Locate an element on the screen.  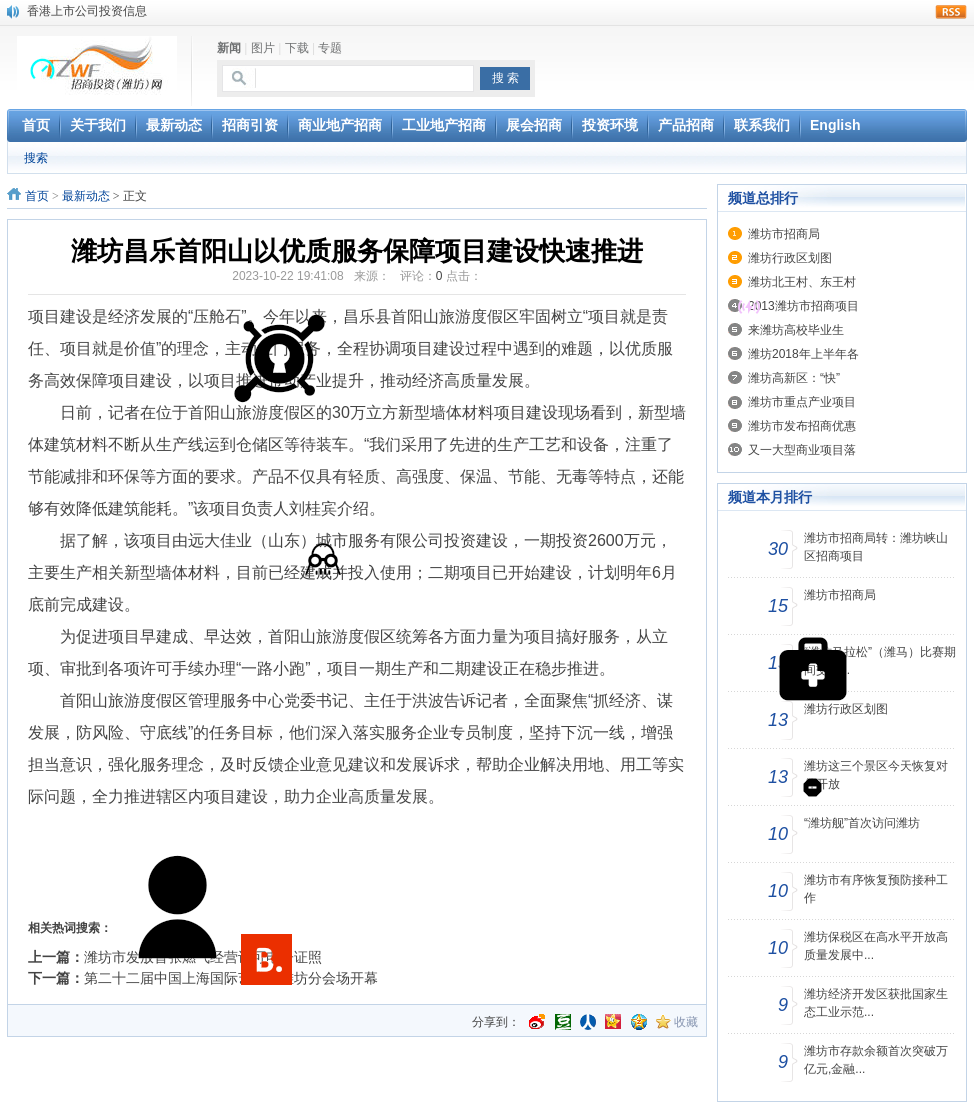
keycdn logo - a content delivery network service is located at coordinates (279, 358).